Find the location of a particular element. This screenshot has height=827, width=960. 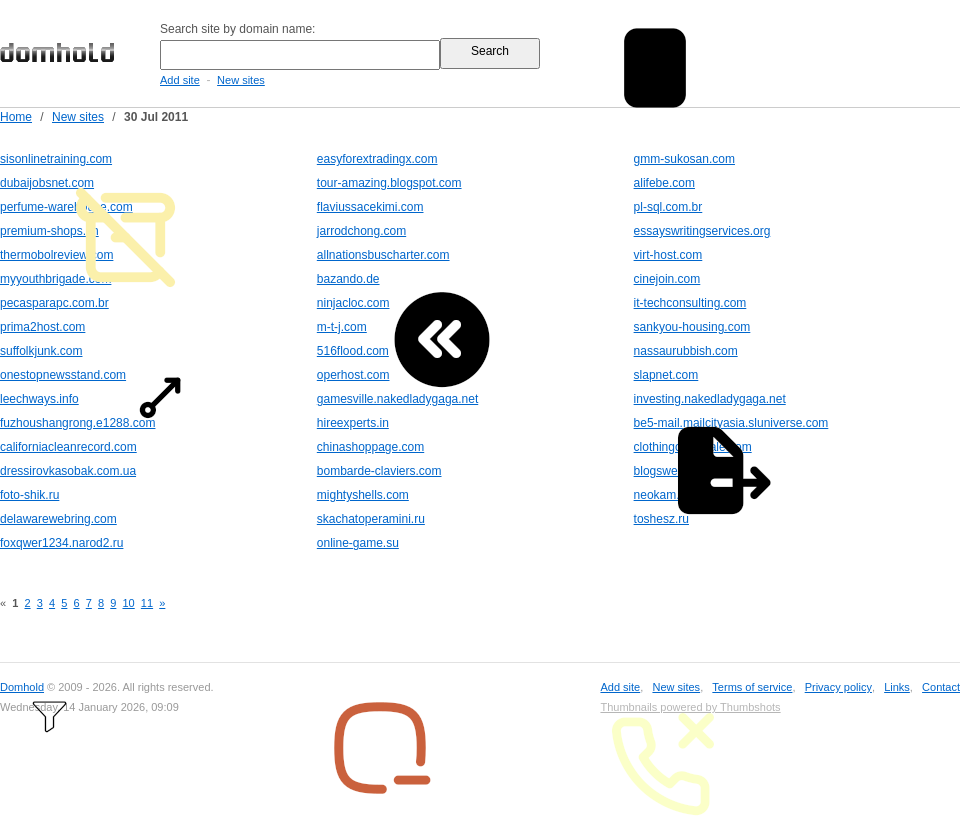

remove item from selection is located at coordinates (380, 748).